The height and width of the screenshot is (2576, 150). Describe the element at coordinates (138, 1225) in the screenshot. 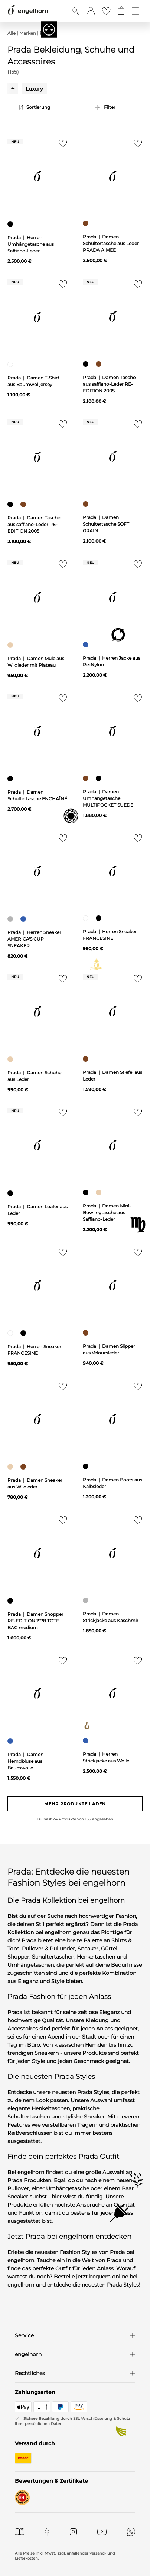

I see `indicates virgo zodiac sign` at that location.